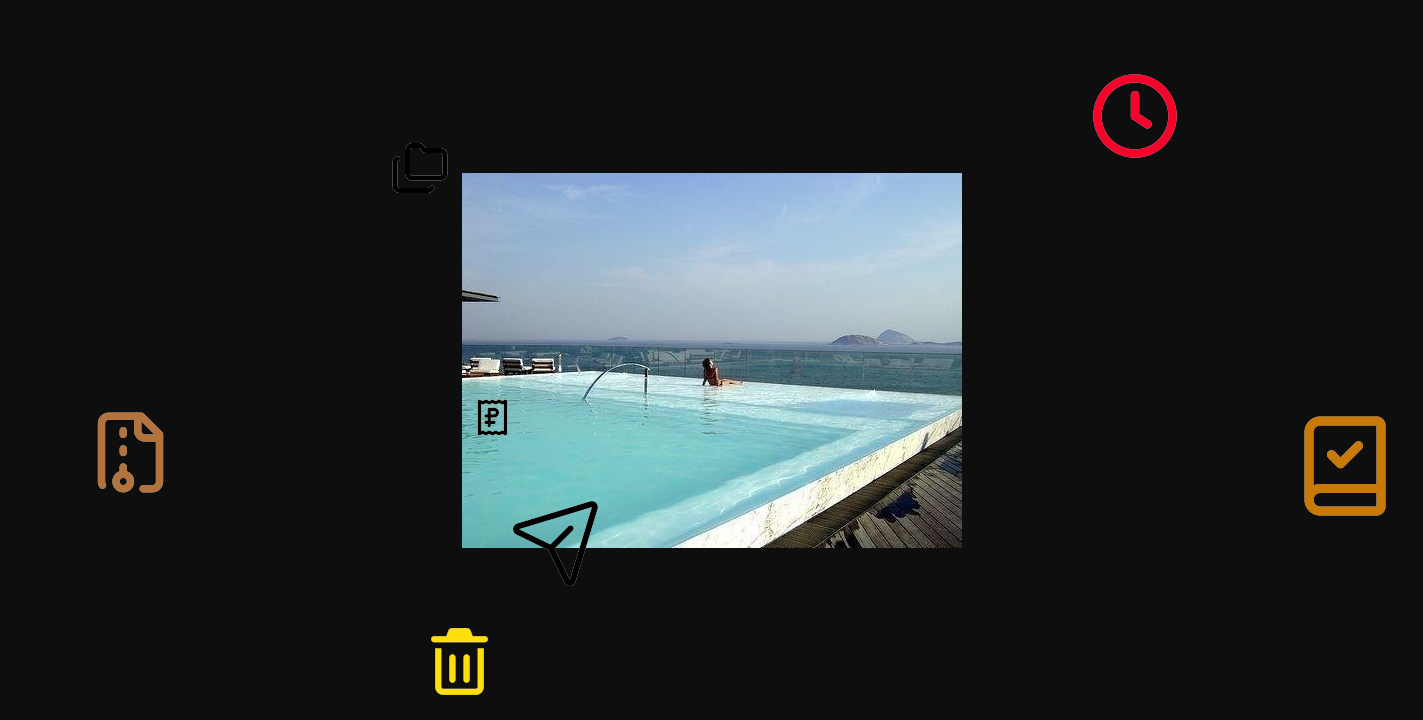 This screenshot has height=720, width=1423. I want to click on open a compressed or zipped file, so click(130, 452).